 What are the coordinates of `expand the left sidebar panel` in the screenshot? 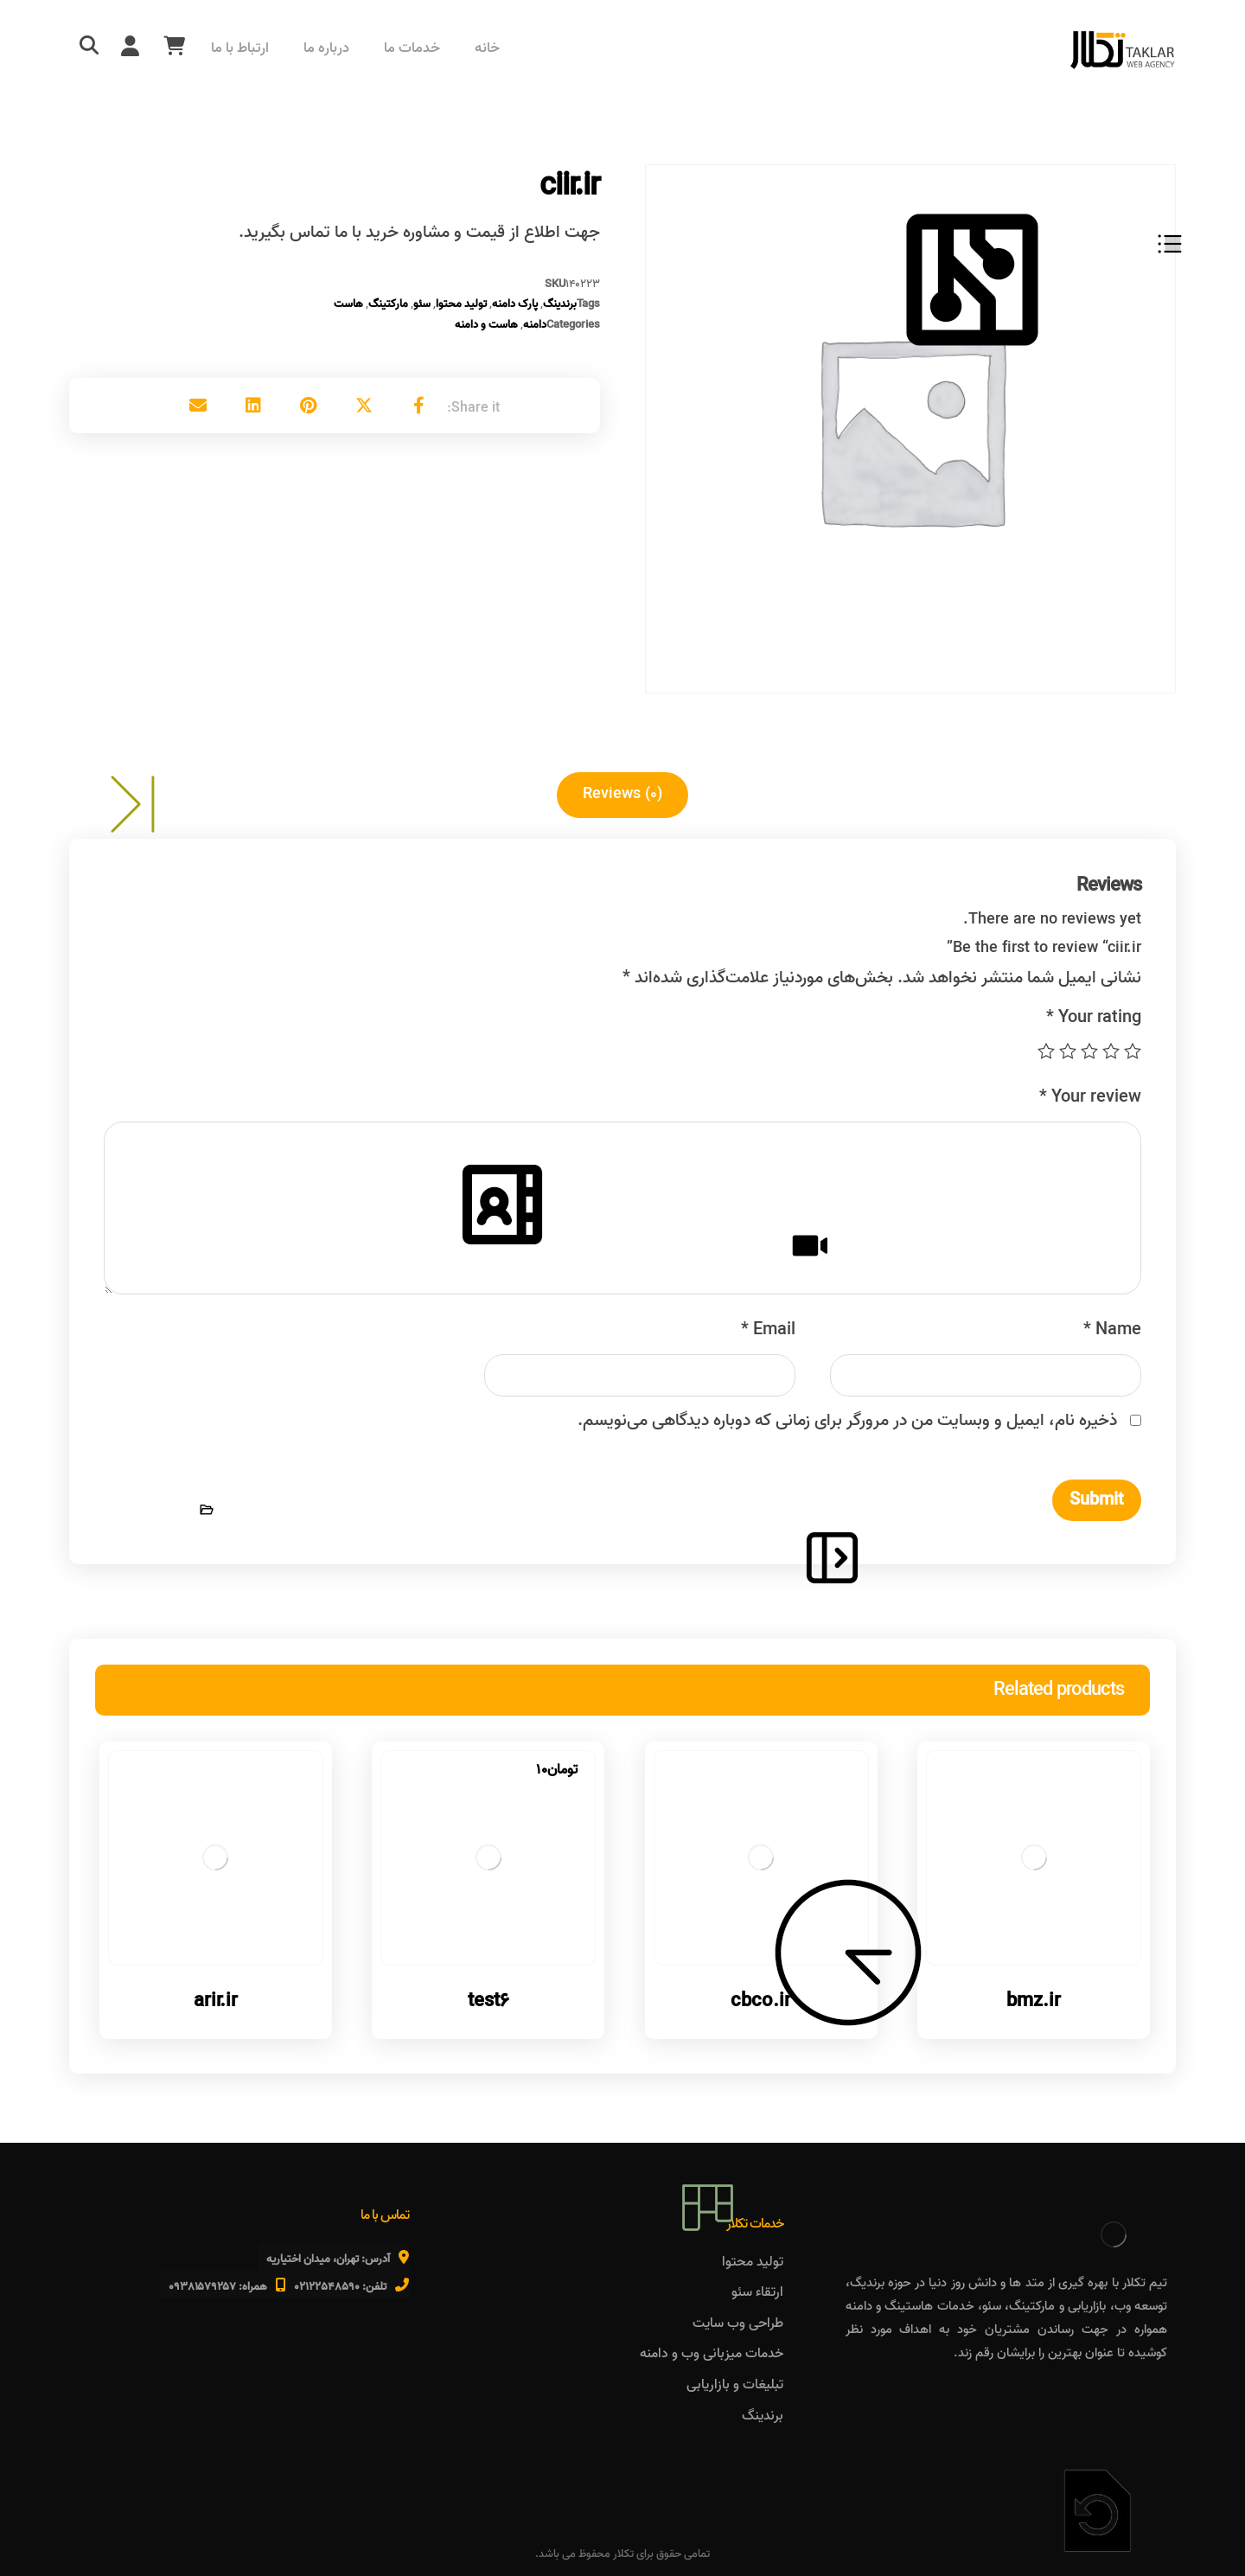 It's located at (832, 1557).